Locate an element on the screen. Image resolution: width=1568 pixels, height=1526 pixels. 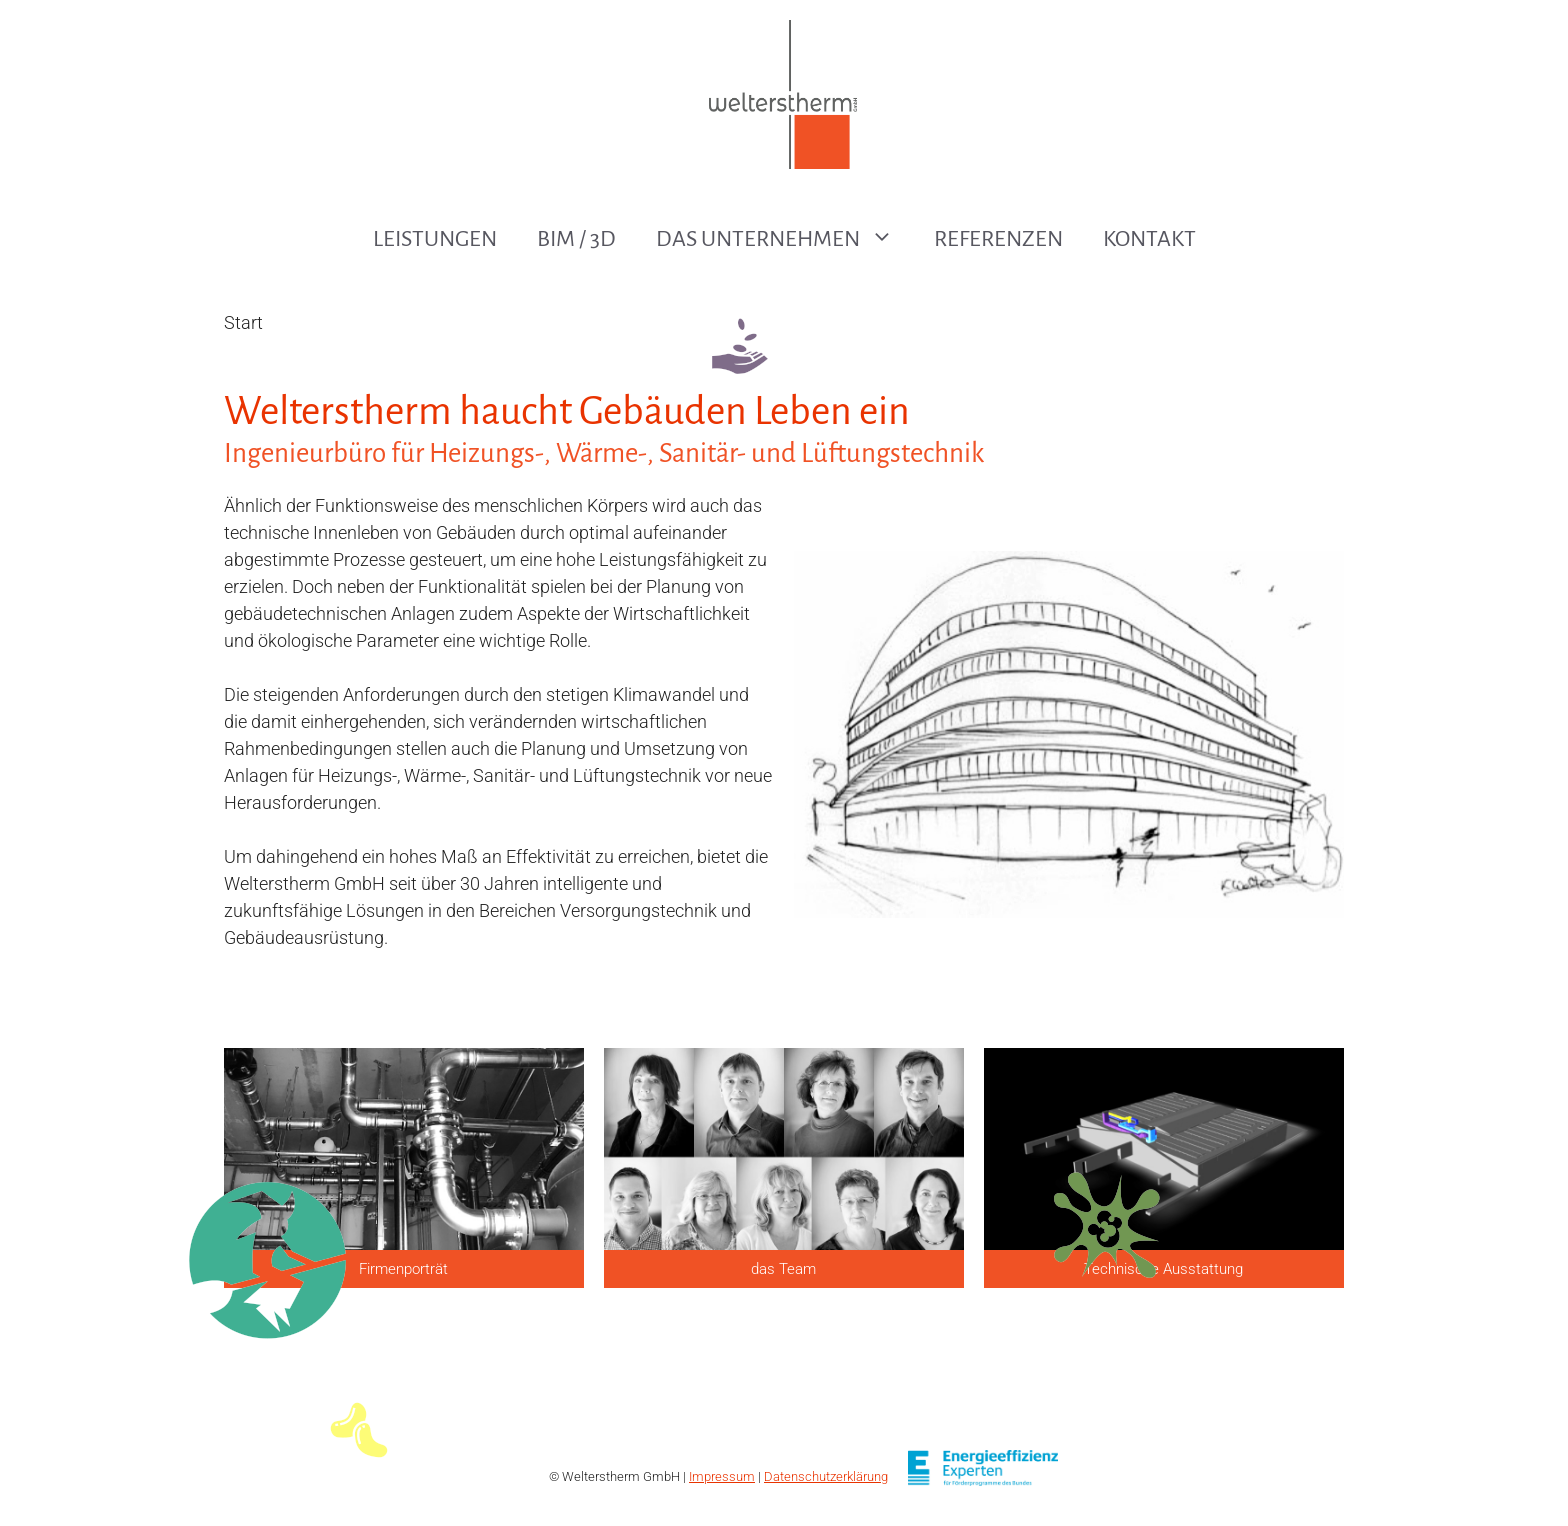
indicates a biological or molecular element in a game is located at coordinates (1107, 1225).